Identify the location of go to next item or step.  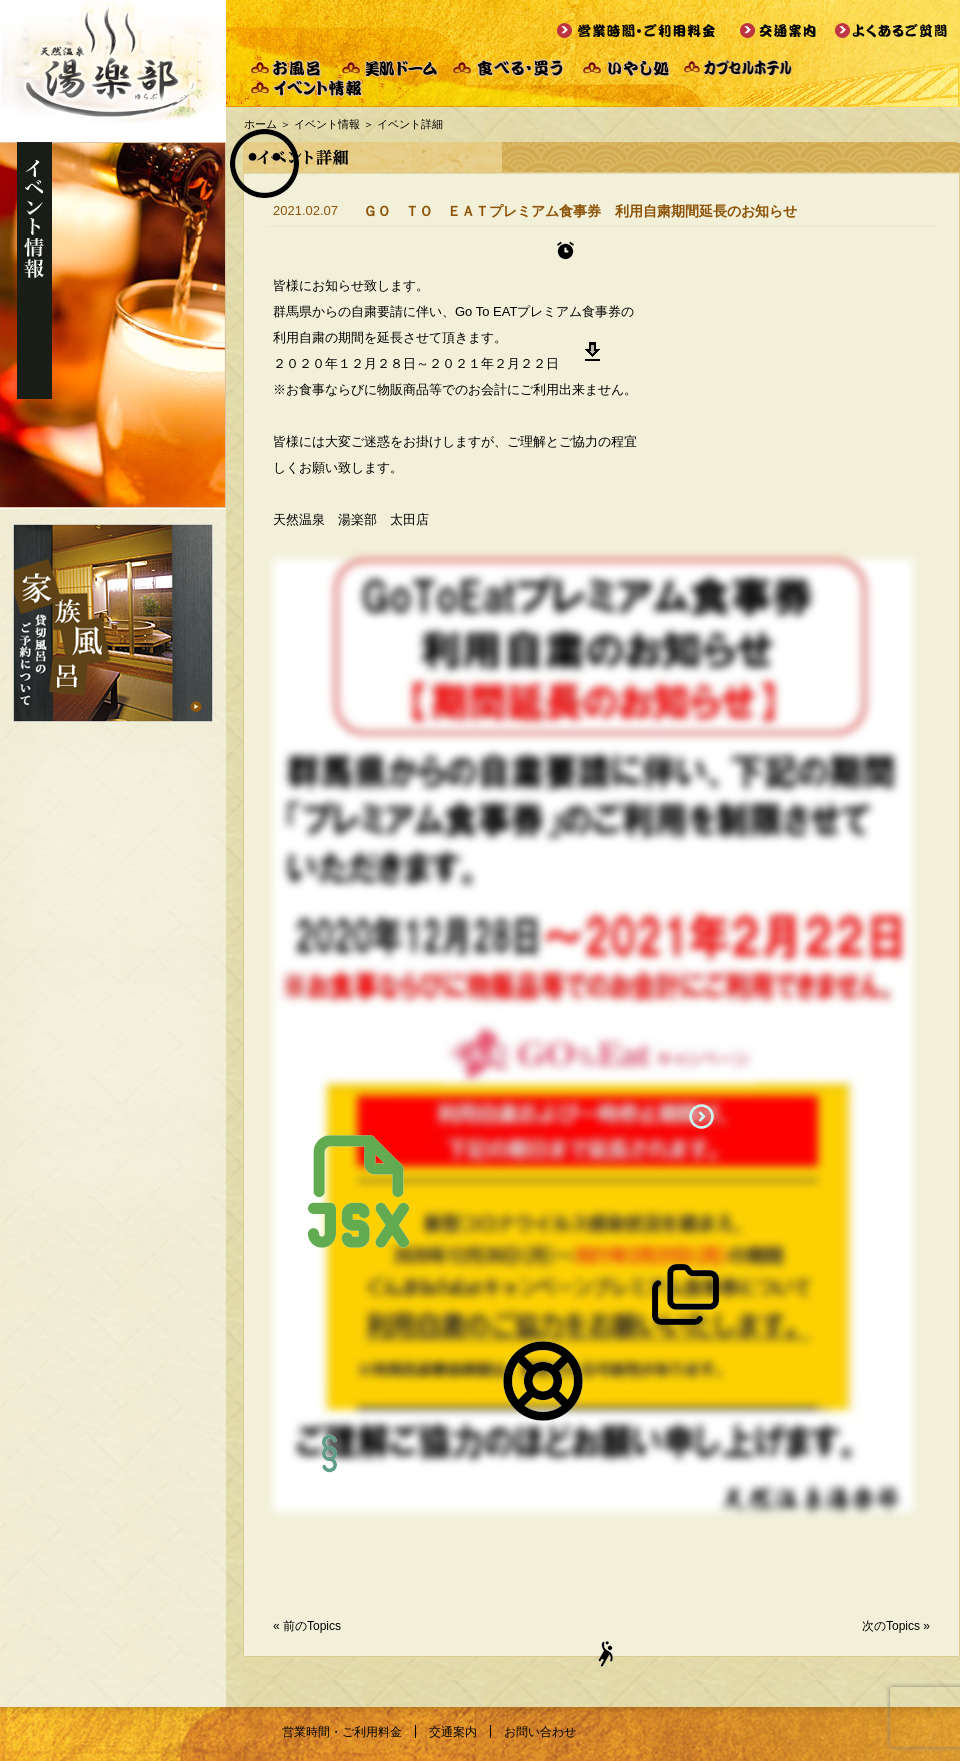
(701, 1116).